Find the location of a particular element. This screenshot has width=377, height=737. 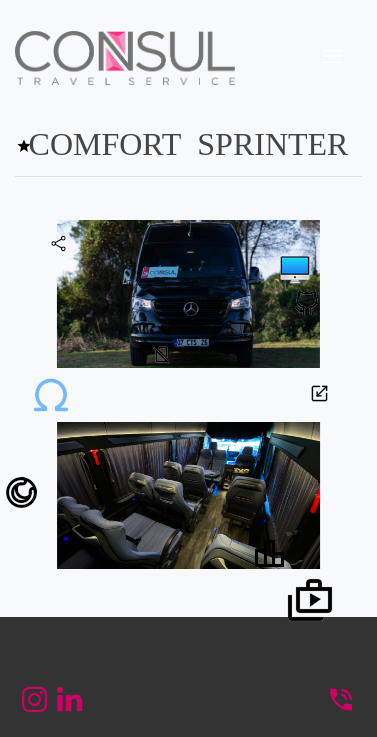

no sim card detected is located at coordinates (161, 354).